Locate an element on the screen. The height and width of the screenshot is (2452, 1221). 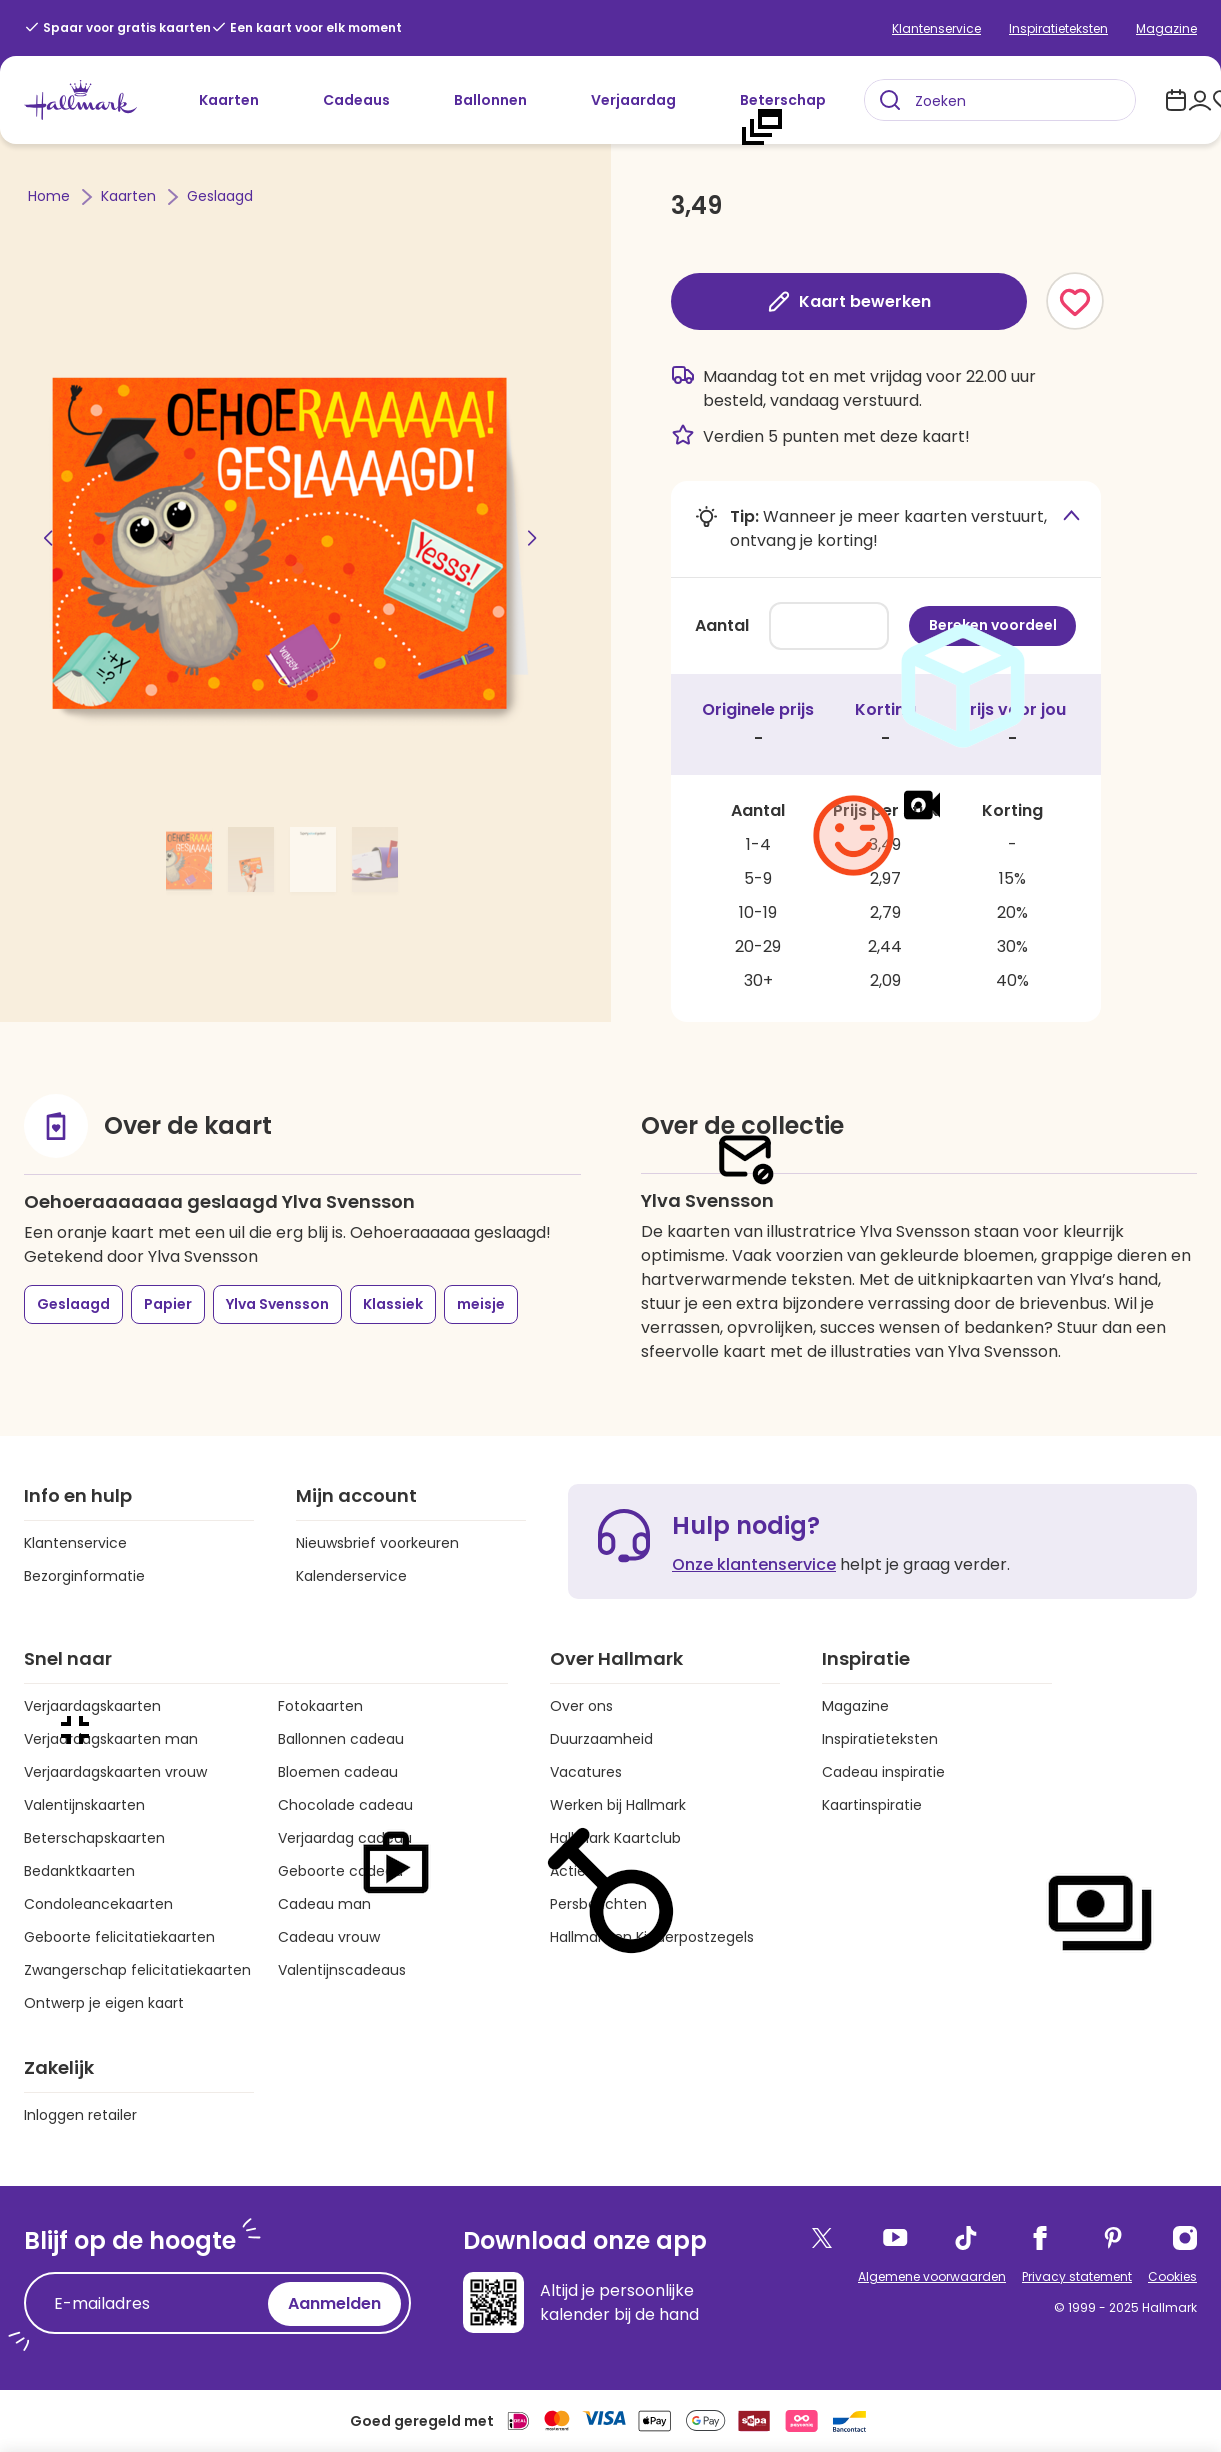
insert a winking emoji or emoticon is located at coordinates (853, 835).